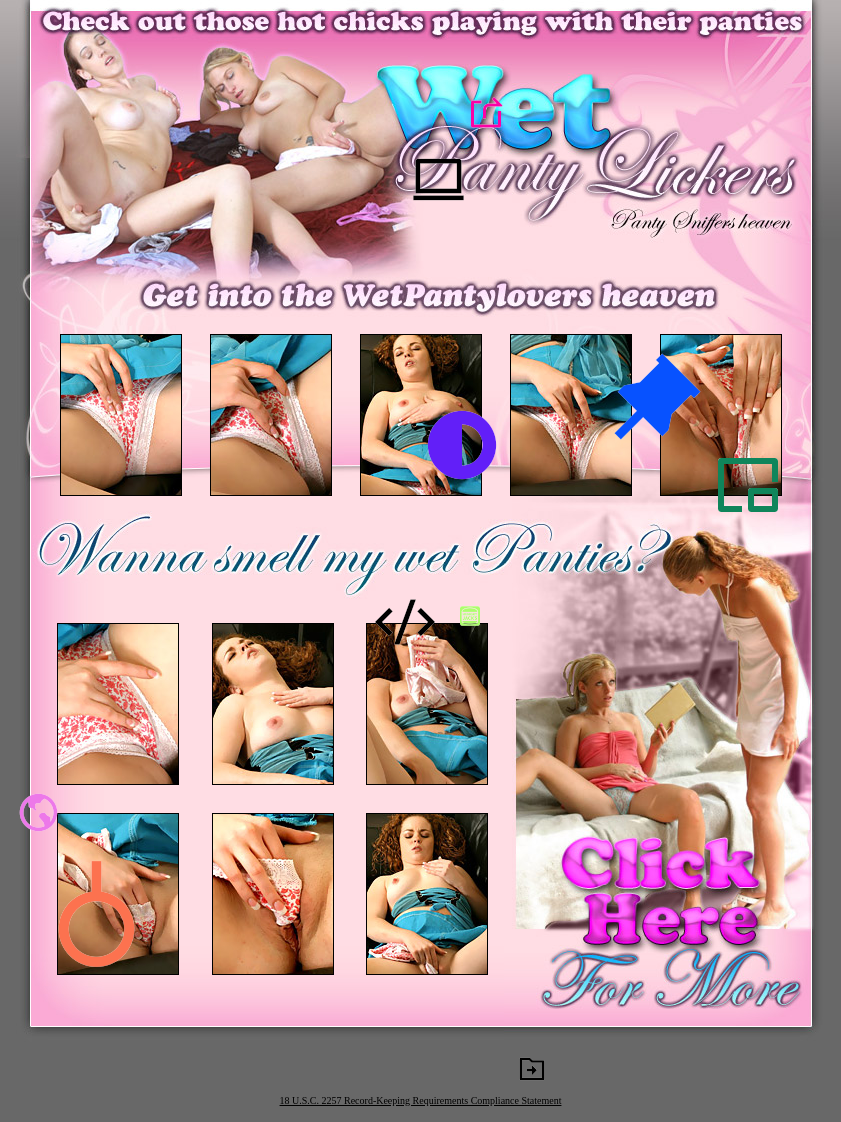  Describe the element at coordinates (38, 812) in the screenshot. I see `switch to global or worldwide view` at that location.